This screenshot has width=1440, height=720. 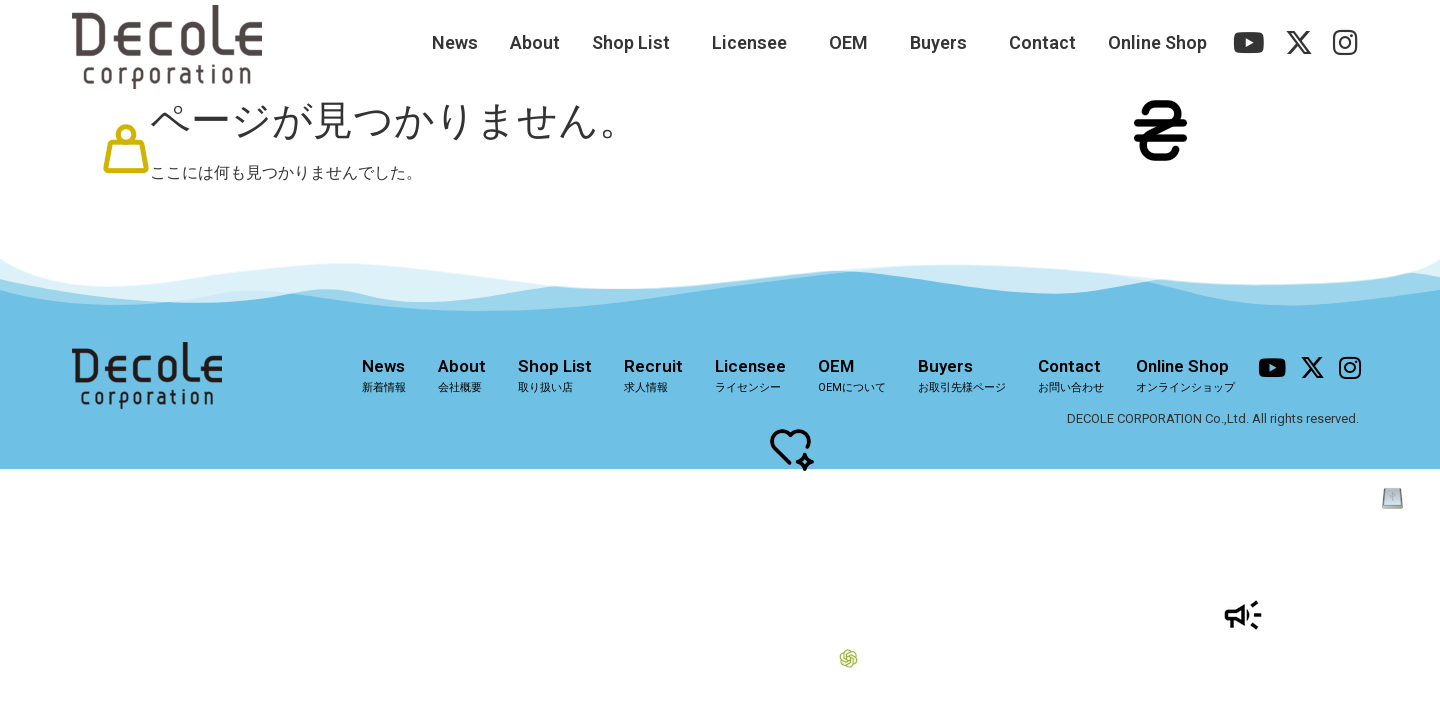 I want to click on access OpenAI services or ChatGPT, so click(x=848, y=658).